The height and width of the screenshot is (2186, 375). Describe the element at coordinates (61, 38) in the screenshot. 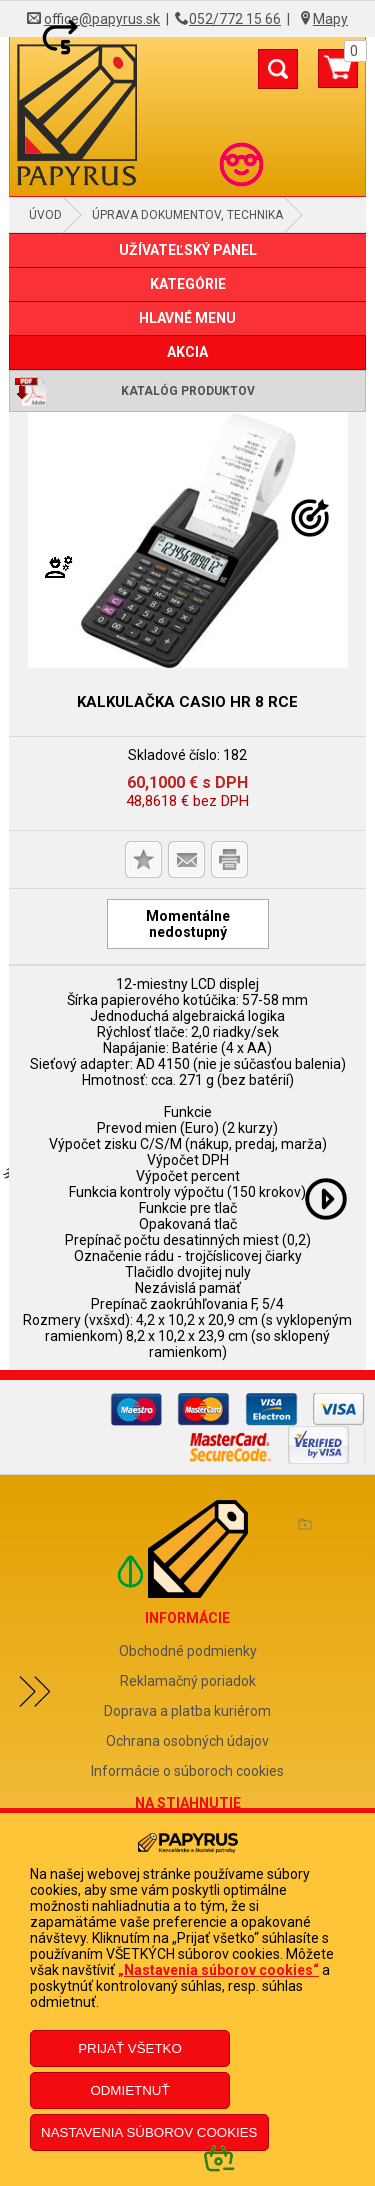

I see `skip forward 5 seconds` at that location.